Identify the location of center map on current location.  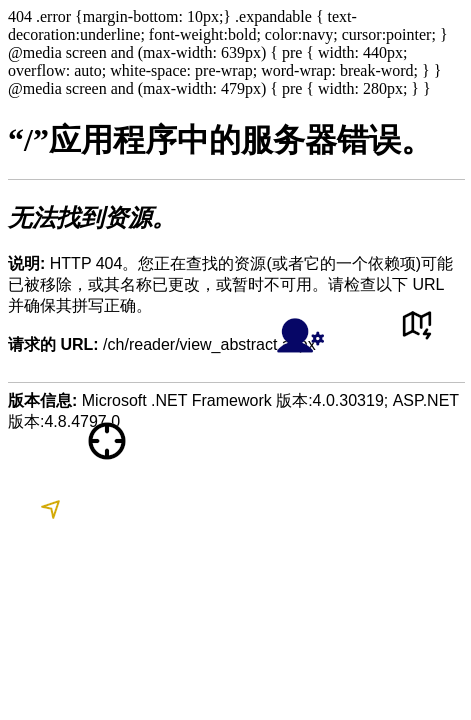
(107, 441).